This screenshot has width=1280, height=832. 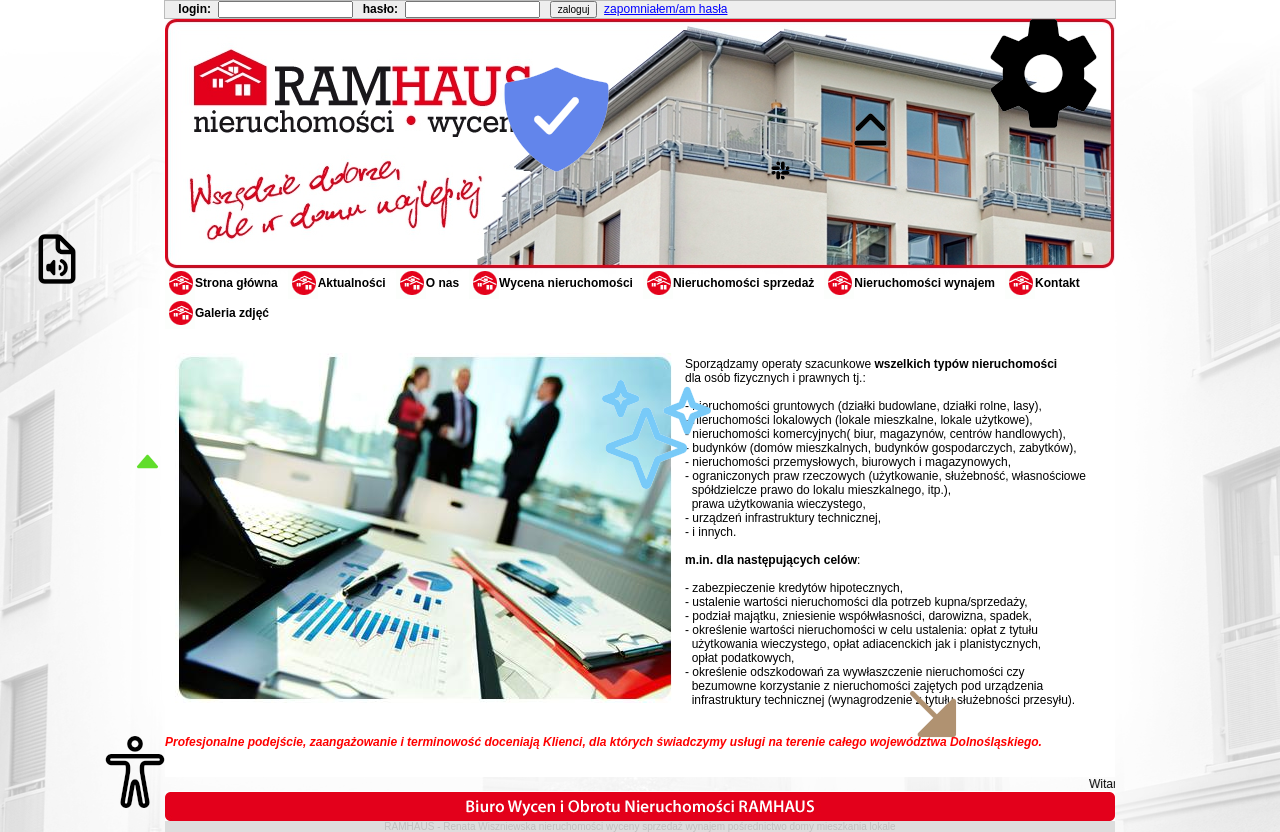 I want to click on open an audio file, so click(x=57, y=259).